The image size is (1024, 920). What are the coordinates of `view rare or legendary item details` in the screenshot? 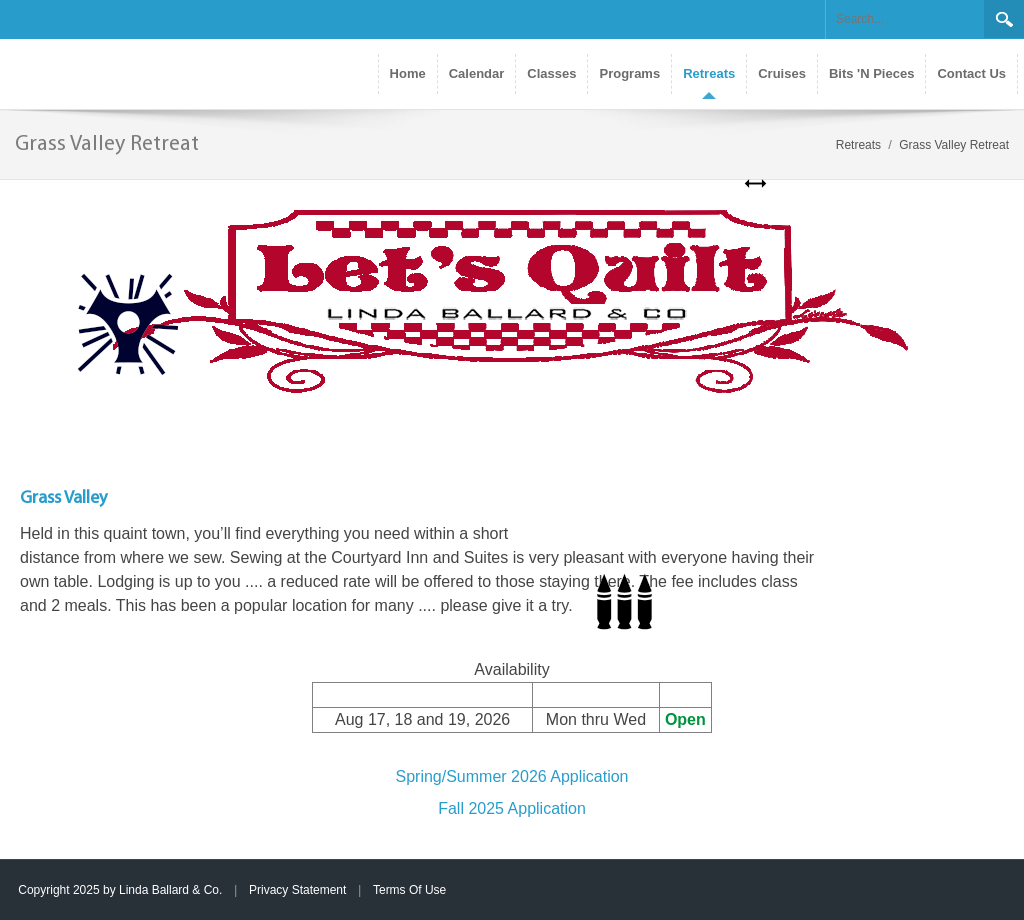 It's located at (128, 324).